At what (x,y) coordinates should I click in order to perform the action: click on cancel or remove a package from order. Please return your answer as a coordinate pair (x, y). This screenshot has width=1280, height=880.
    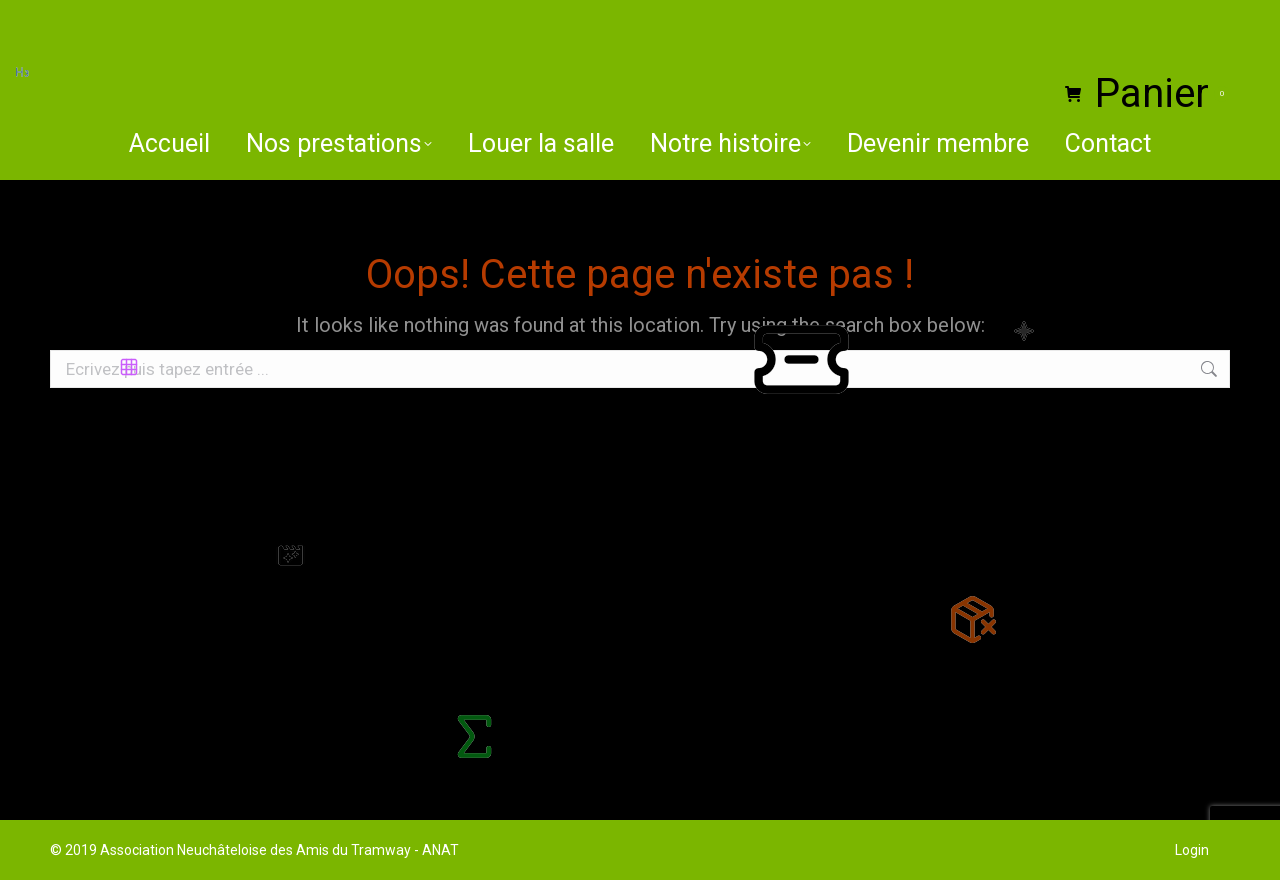
    Looking at the image, I should click on (972, 619).